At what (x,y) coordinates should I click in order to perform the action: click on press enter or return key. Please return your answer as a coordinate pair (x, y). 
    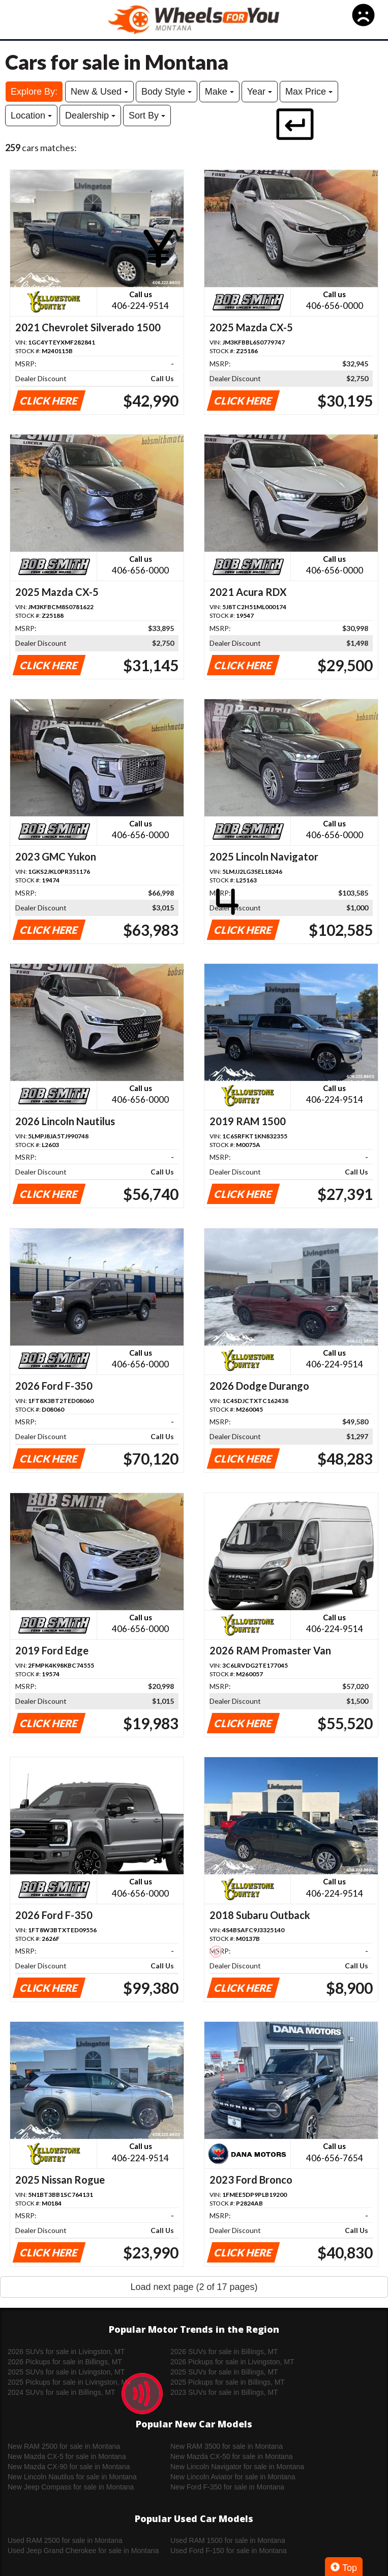
    Looking at the image, I should click on (295, 124).